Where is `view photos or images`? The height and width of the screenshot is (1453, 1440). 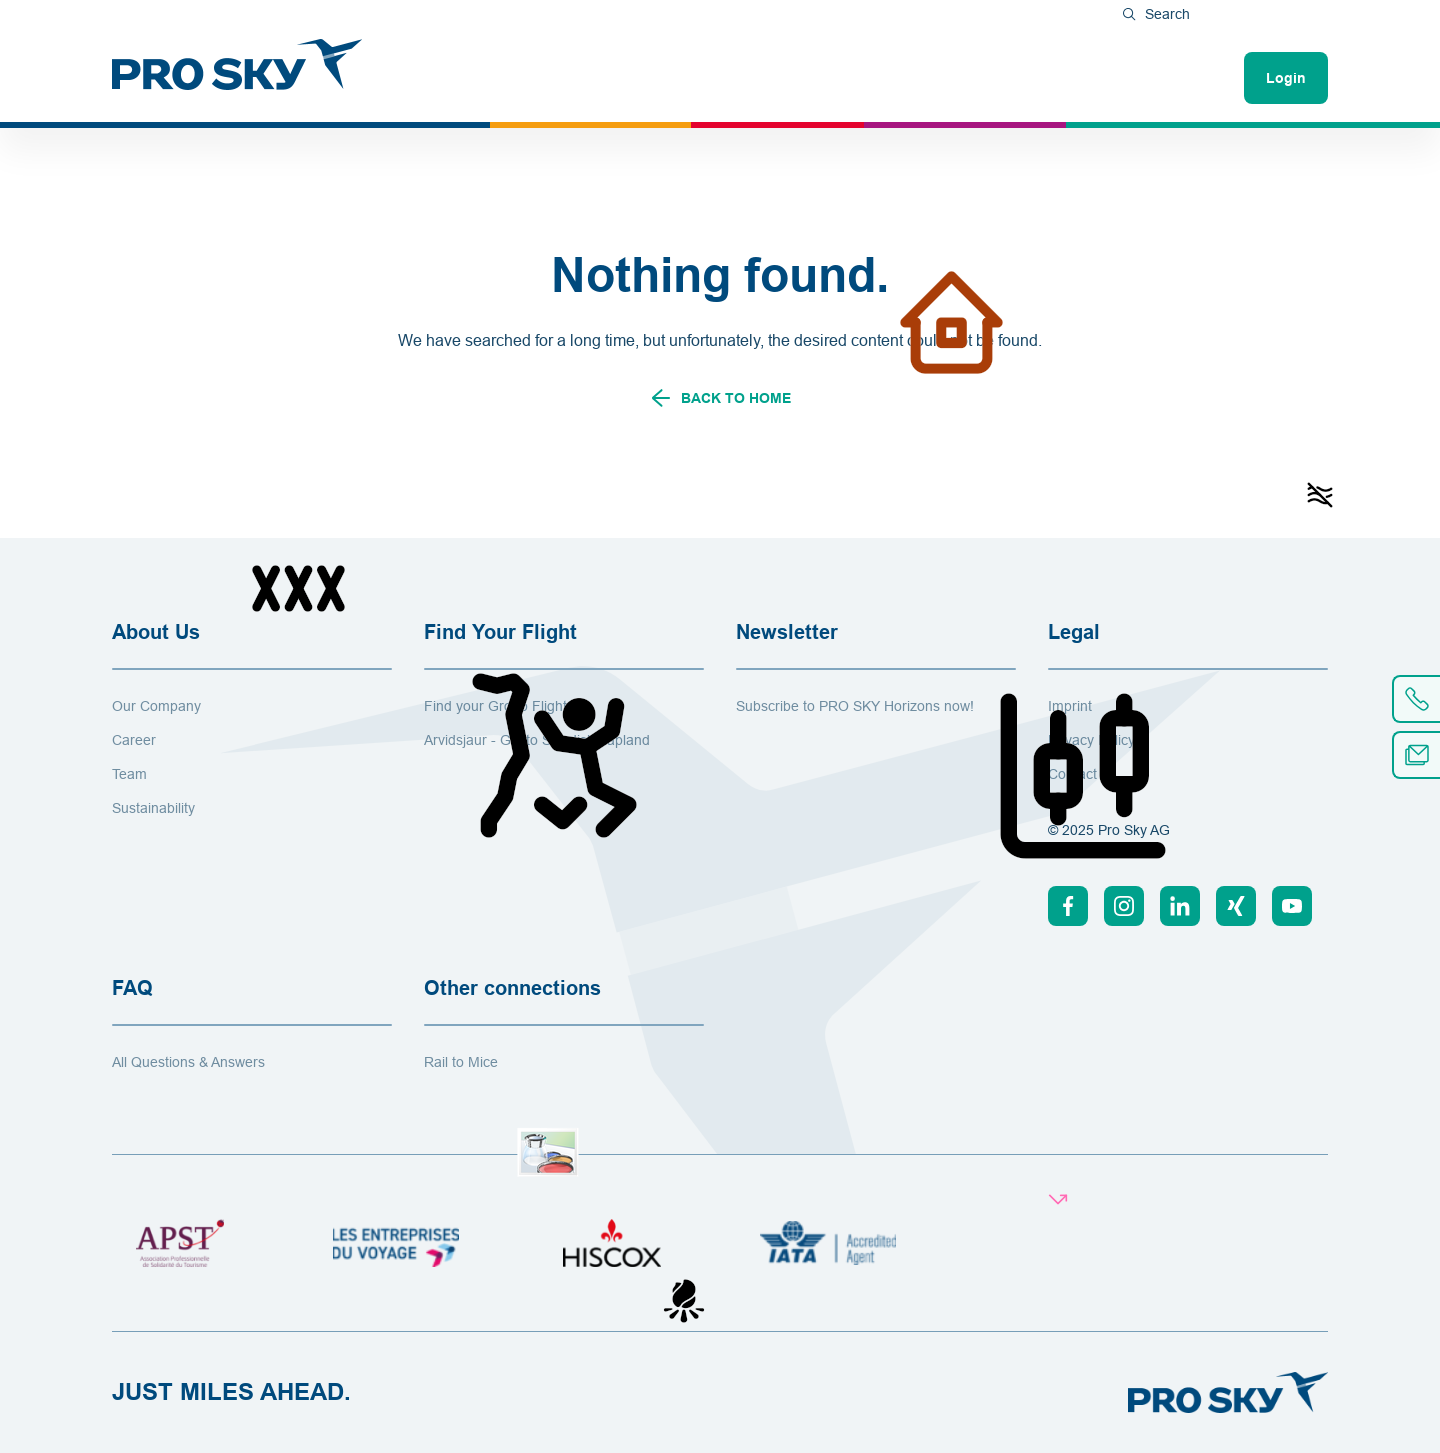 view photos or images is located at coordinates (548, 1146).